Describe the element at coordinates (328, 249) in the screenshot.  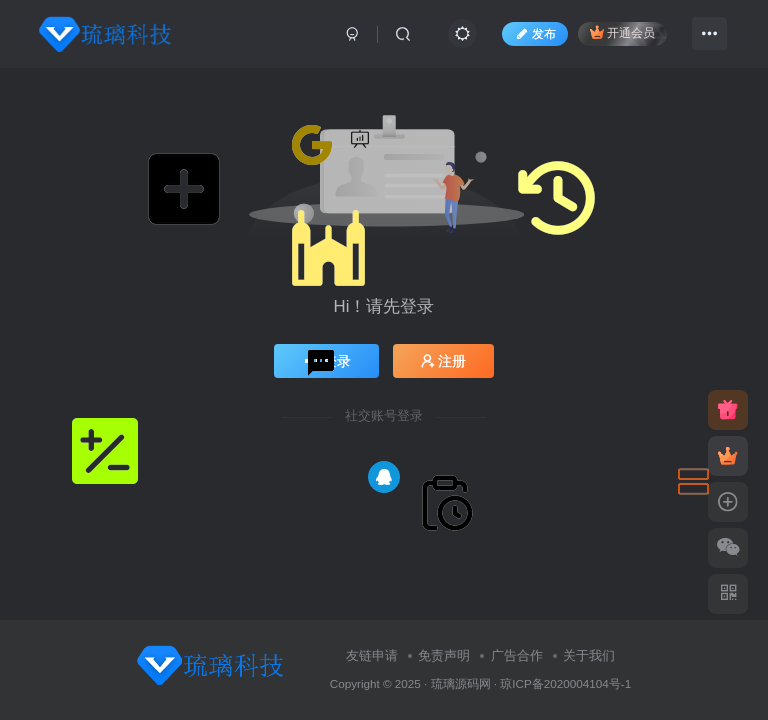
I see `find nearby synagogues` at that location.